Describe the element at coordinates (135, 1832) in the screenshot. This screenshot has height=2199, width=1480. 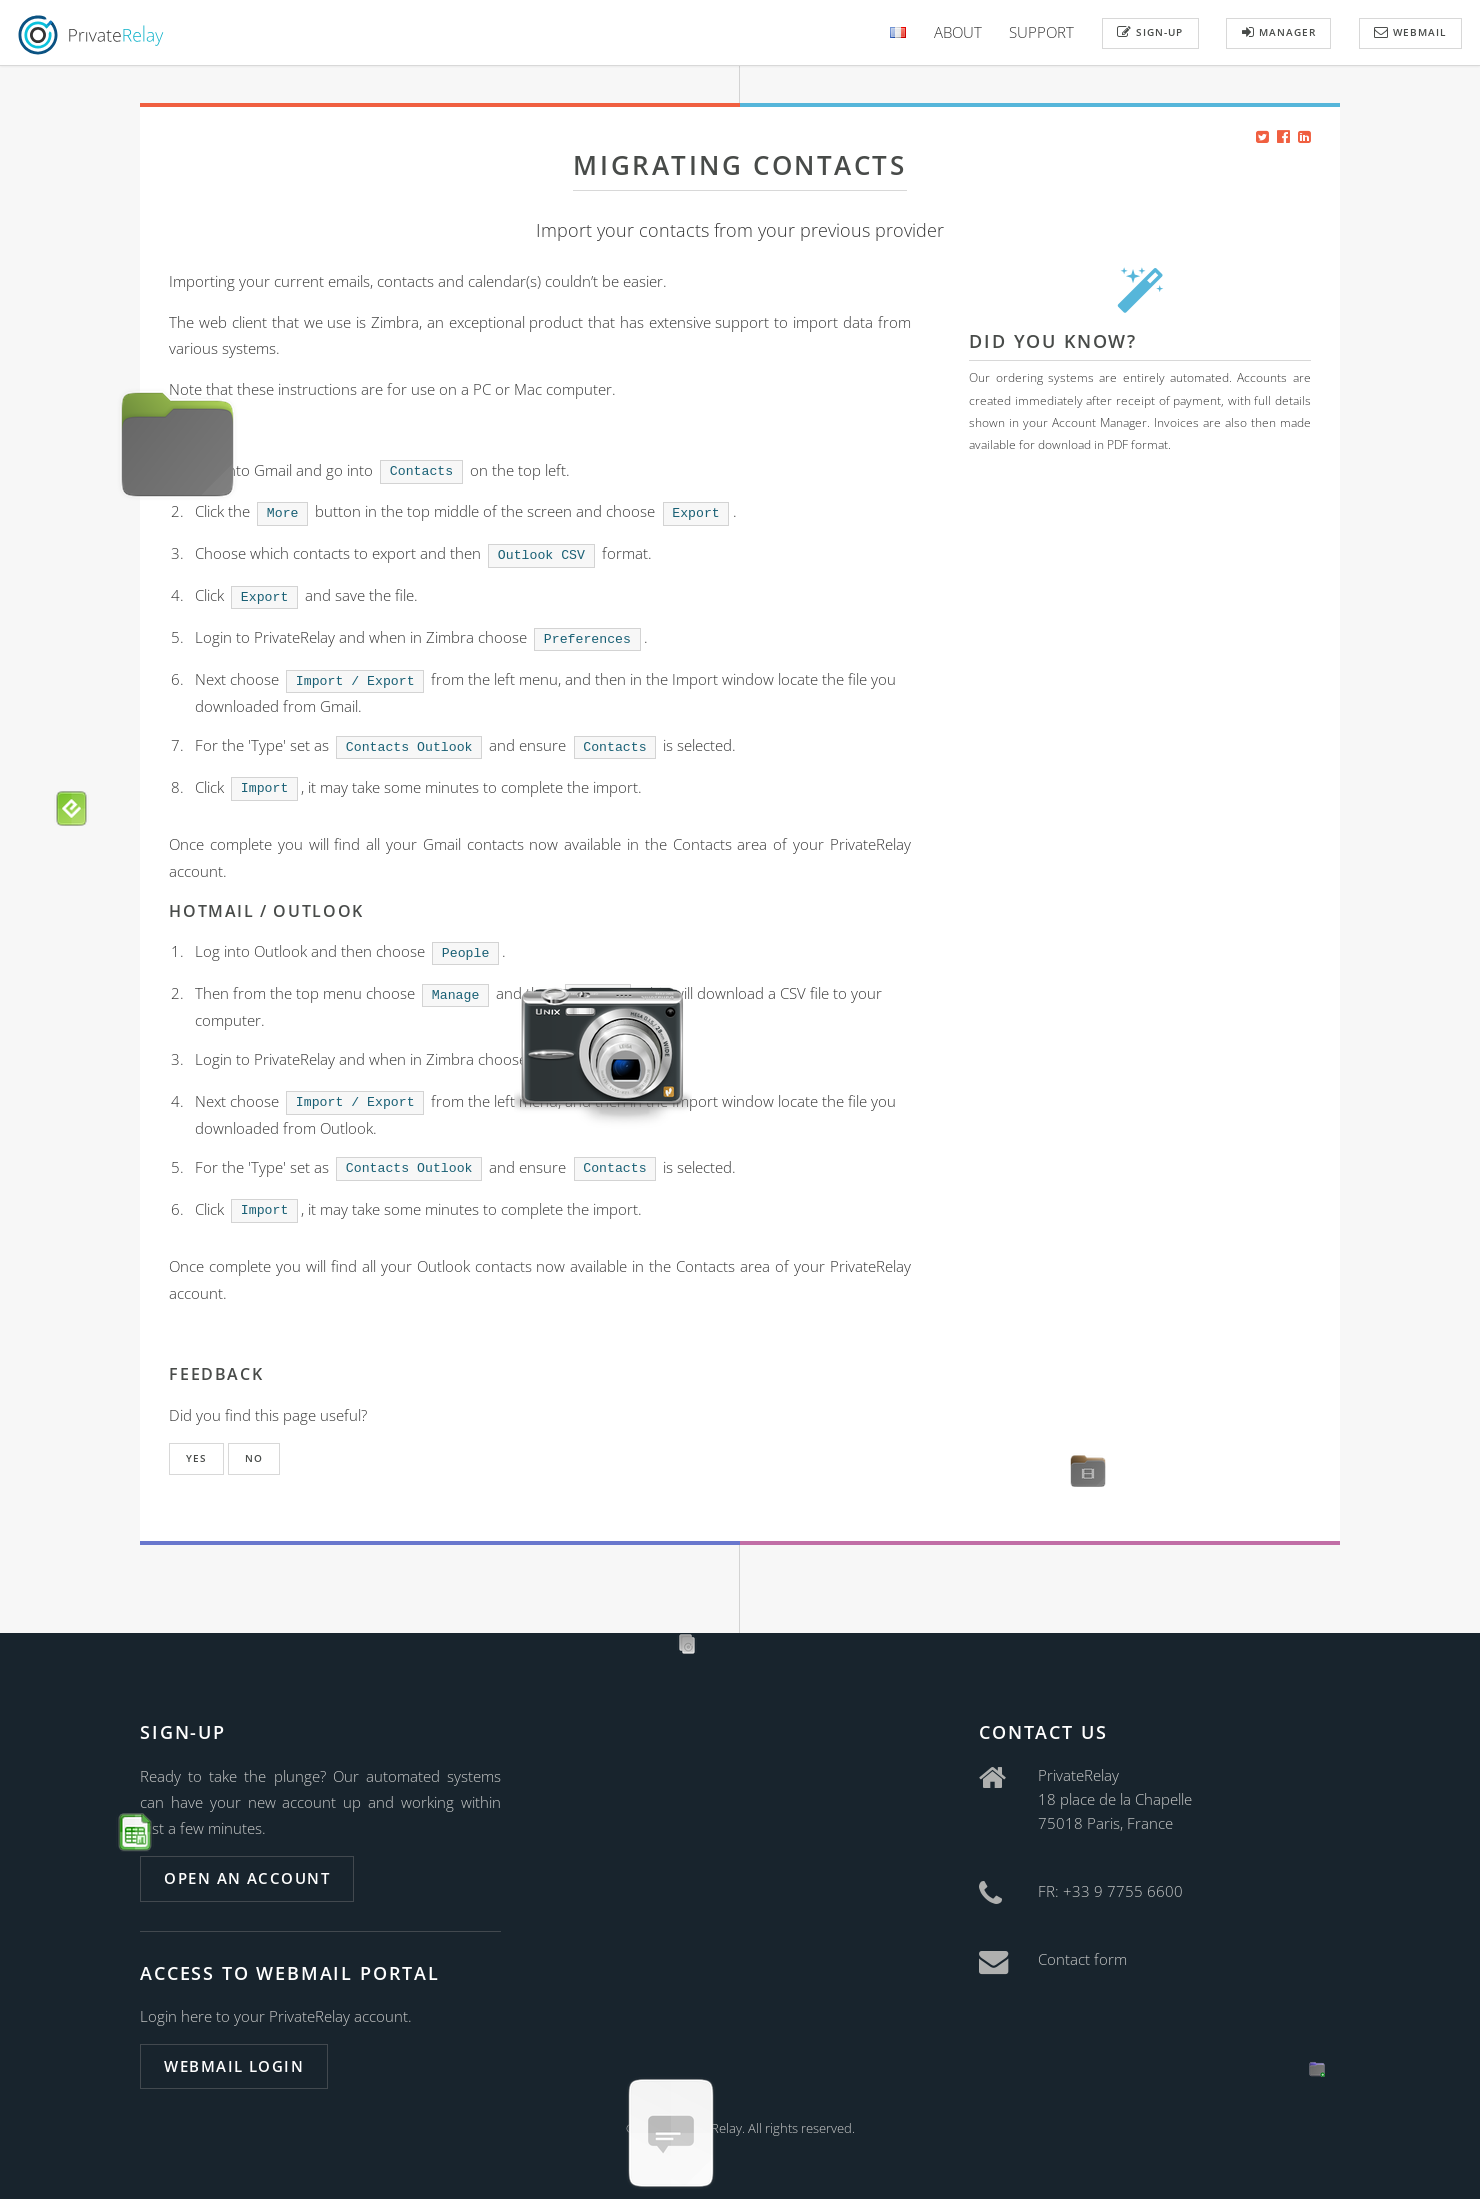
I see `open a libreoffice calc spreadsheet file` at that location.